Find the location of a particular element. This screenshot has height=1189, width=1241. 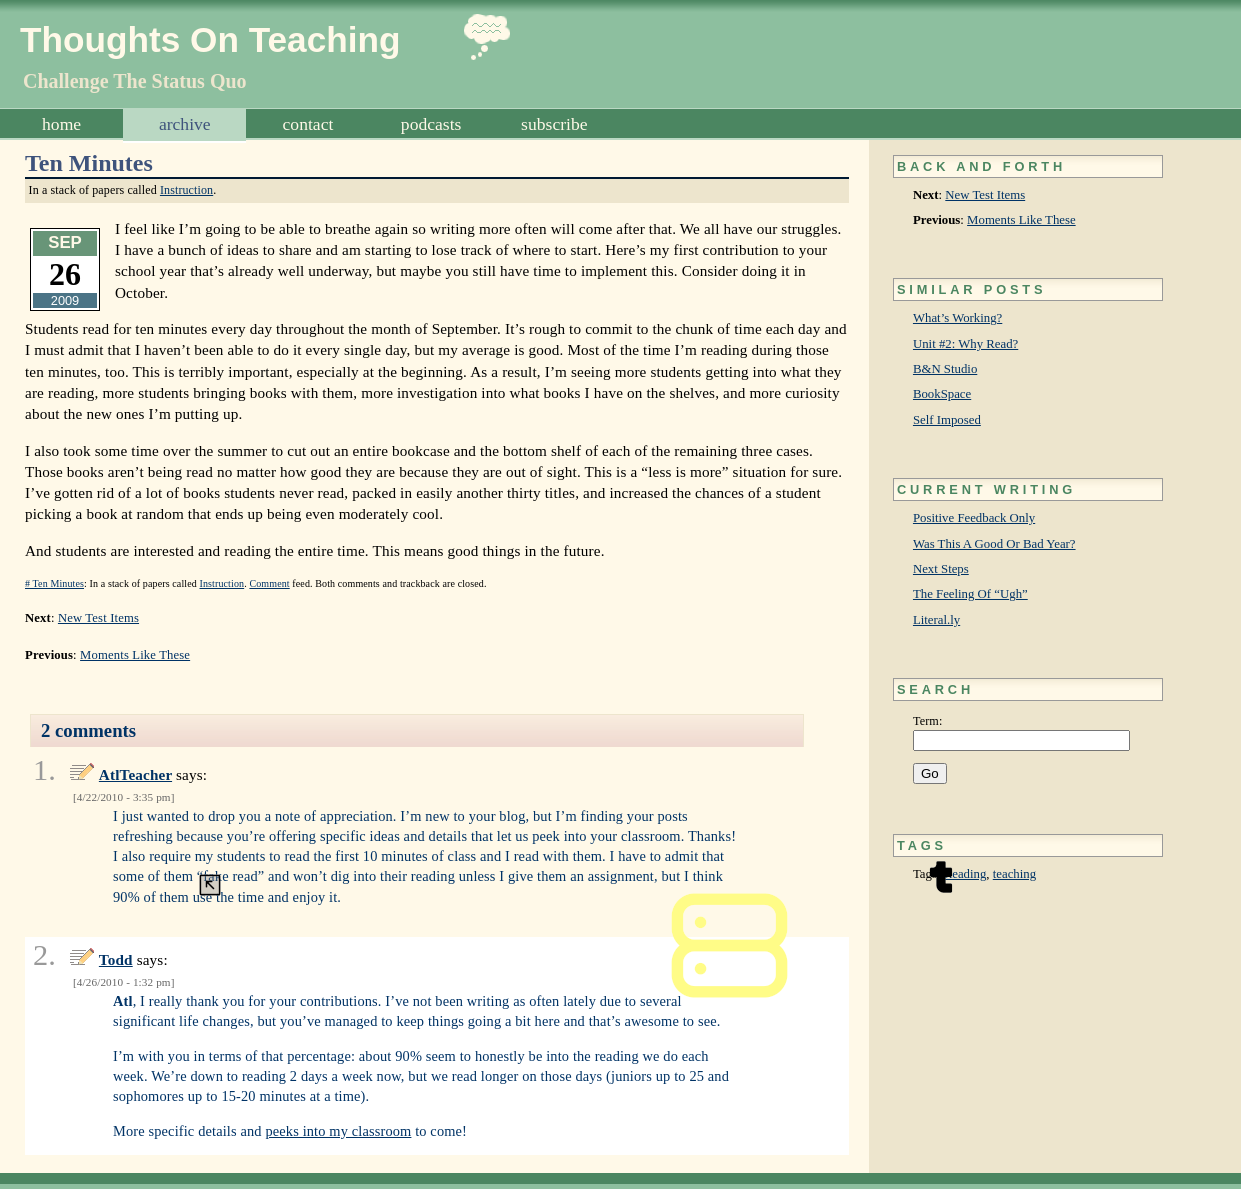

navigate to the top-left or home position is located at coordinates (210, 885).